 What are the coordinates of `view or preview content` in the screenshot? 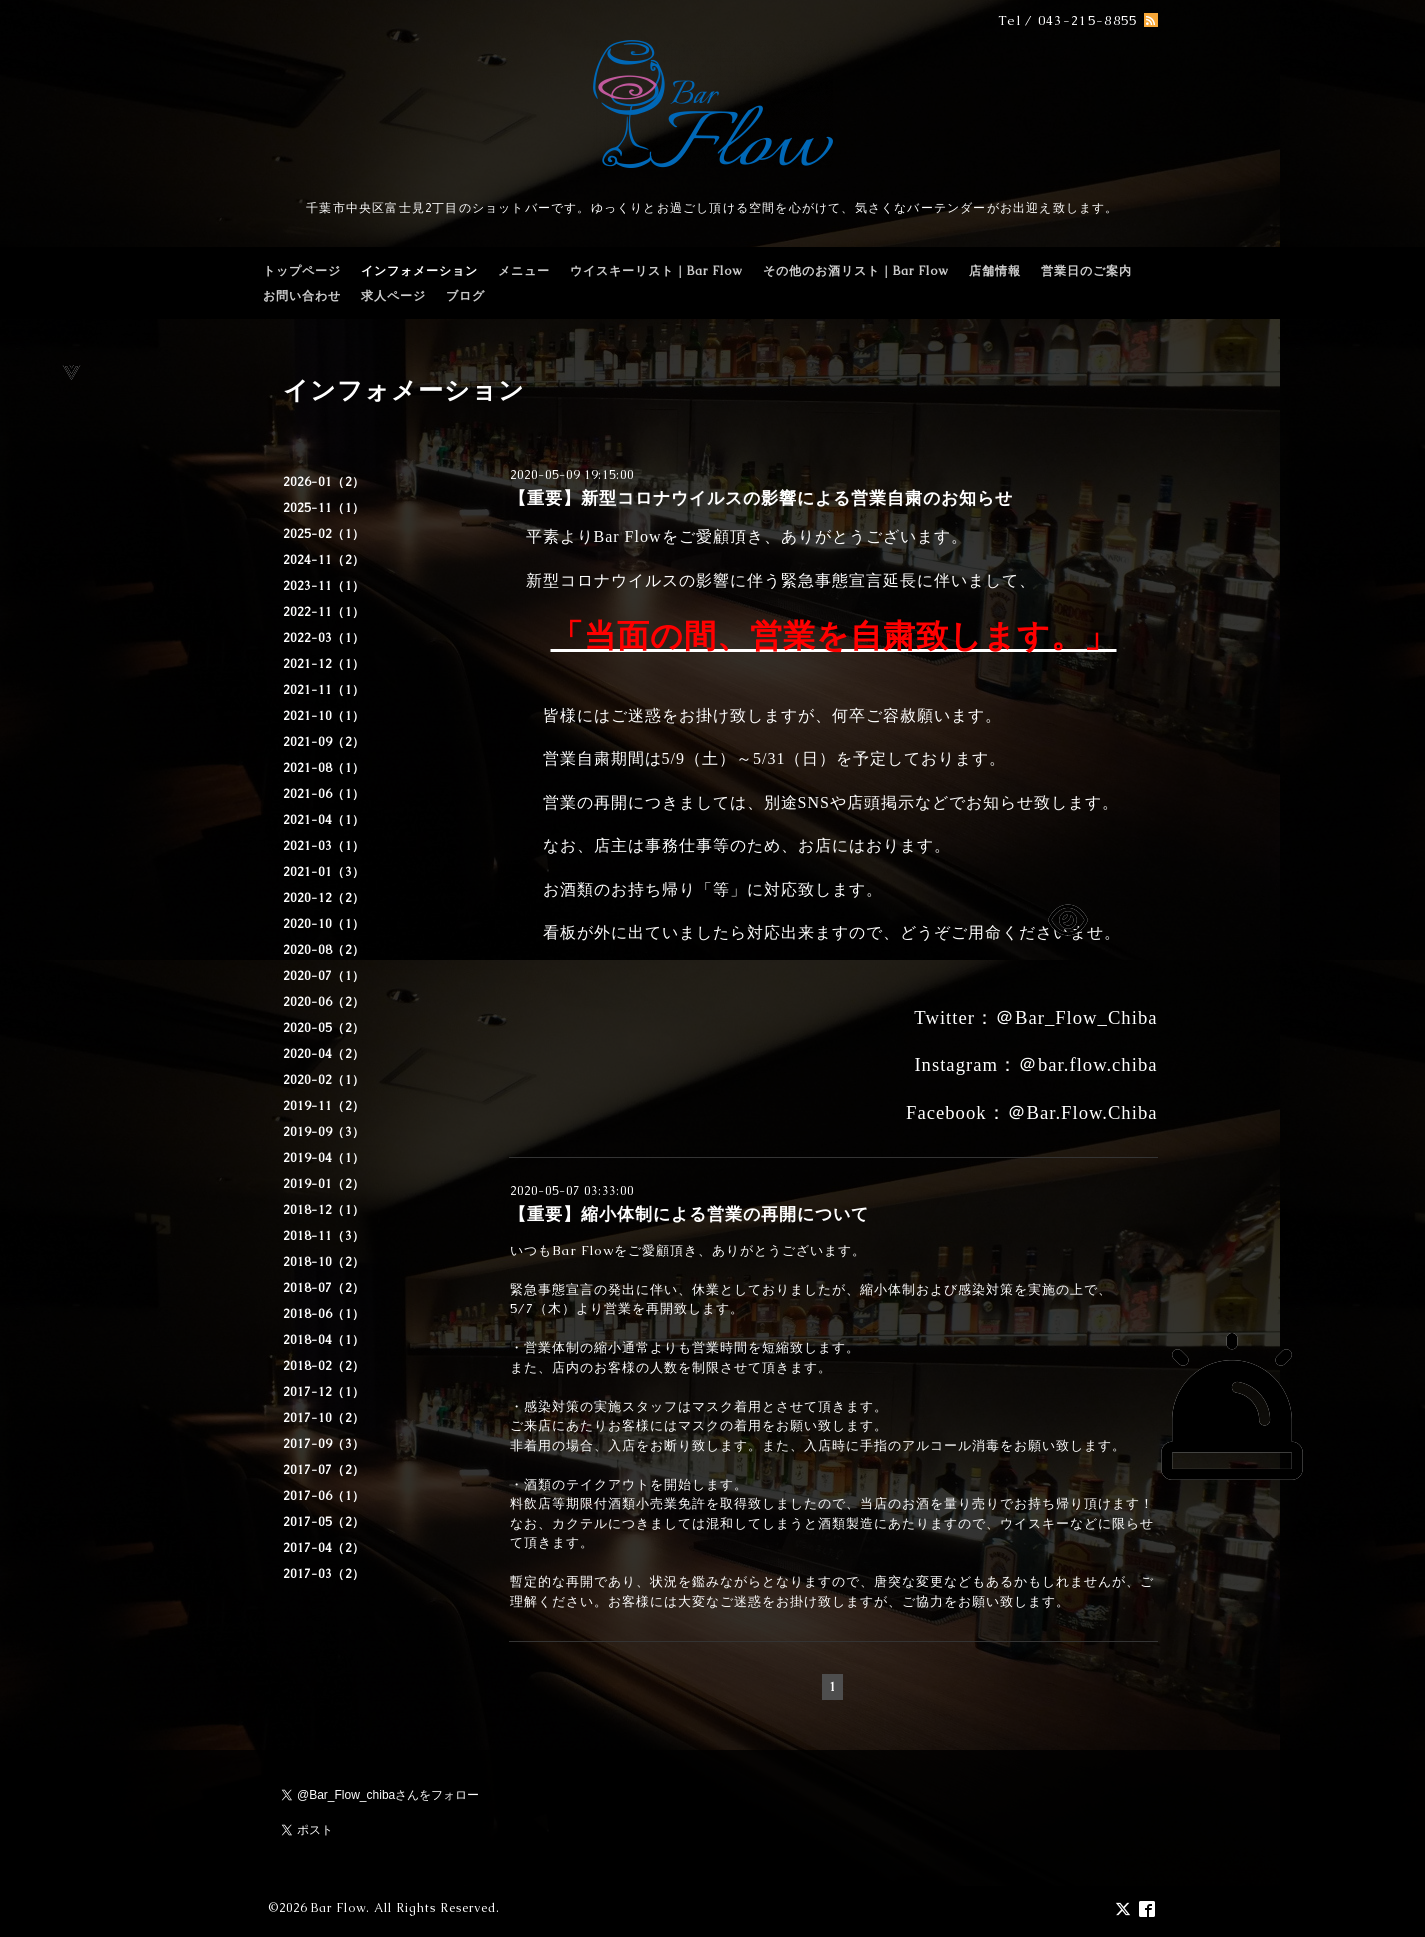 It's located at (1068, 920).